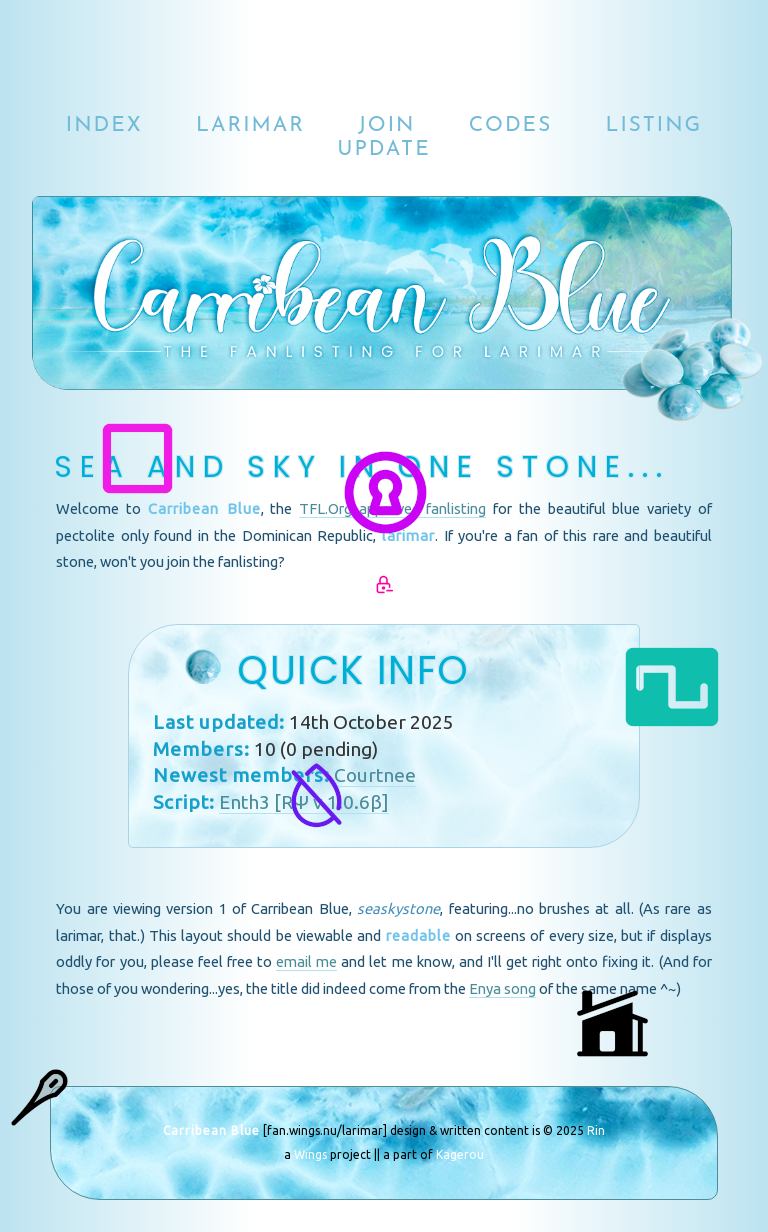 Image resolution: width=768 pixels, height=1232 pixels. Describe the element at coordinates (137, 458) in the screenshot. I see `stop media playback` at that location.